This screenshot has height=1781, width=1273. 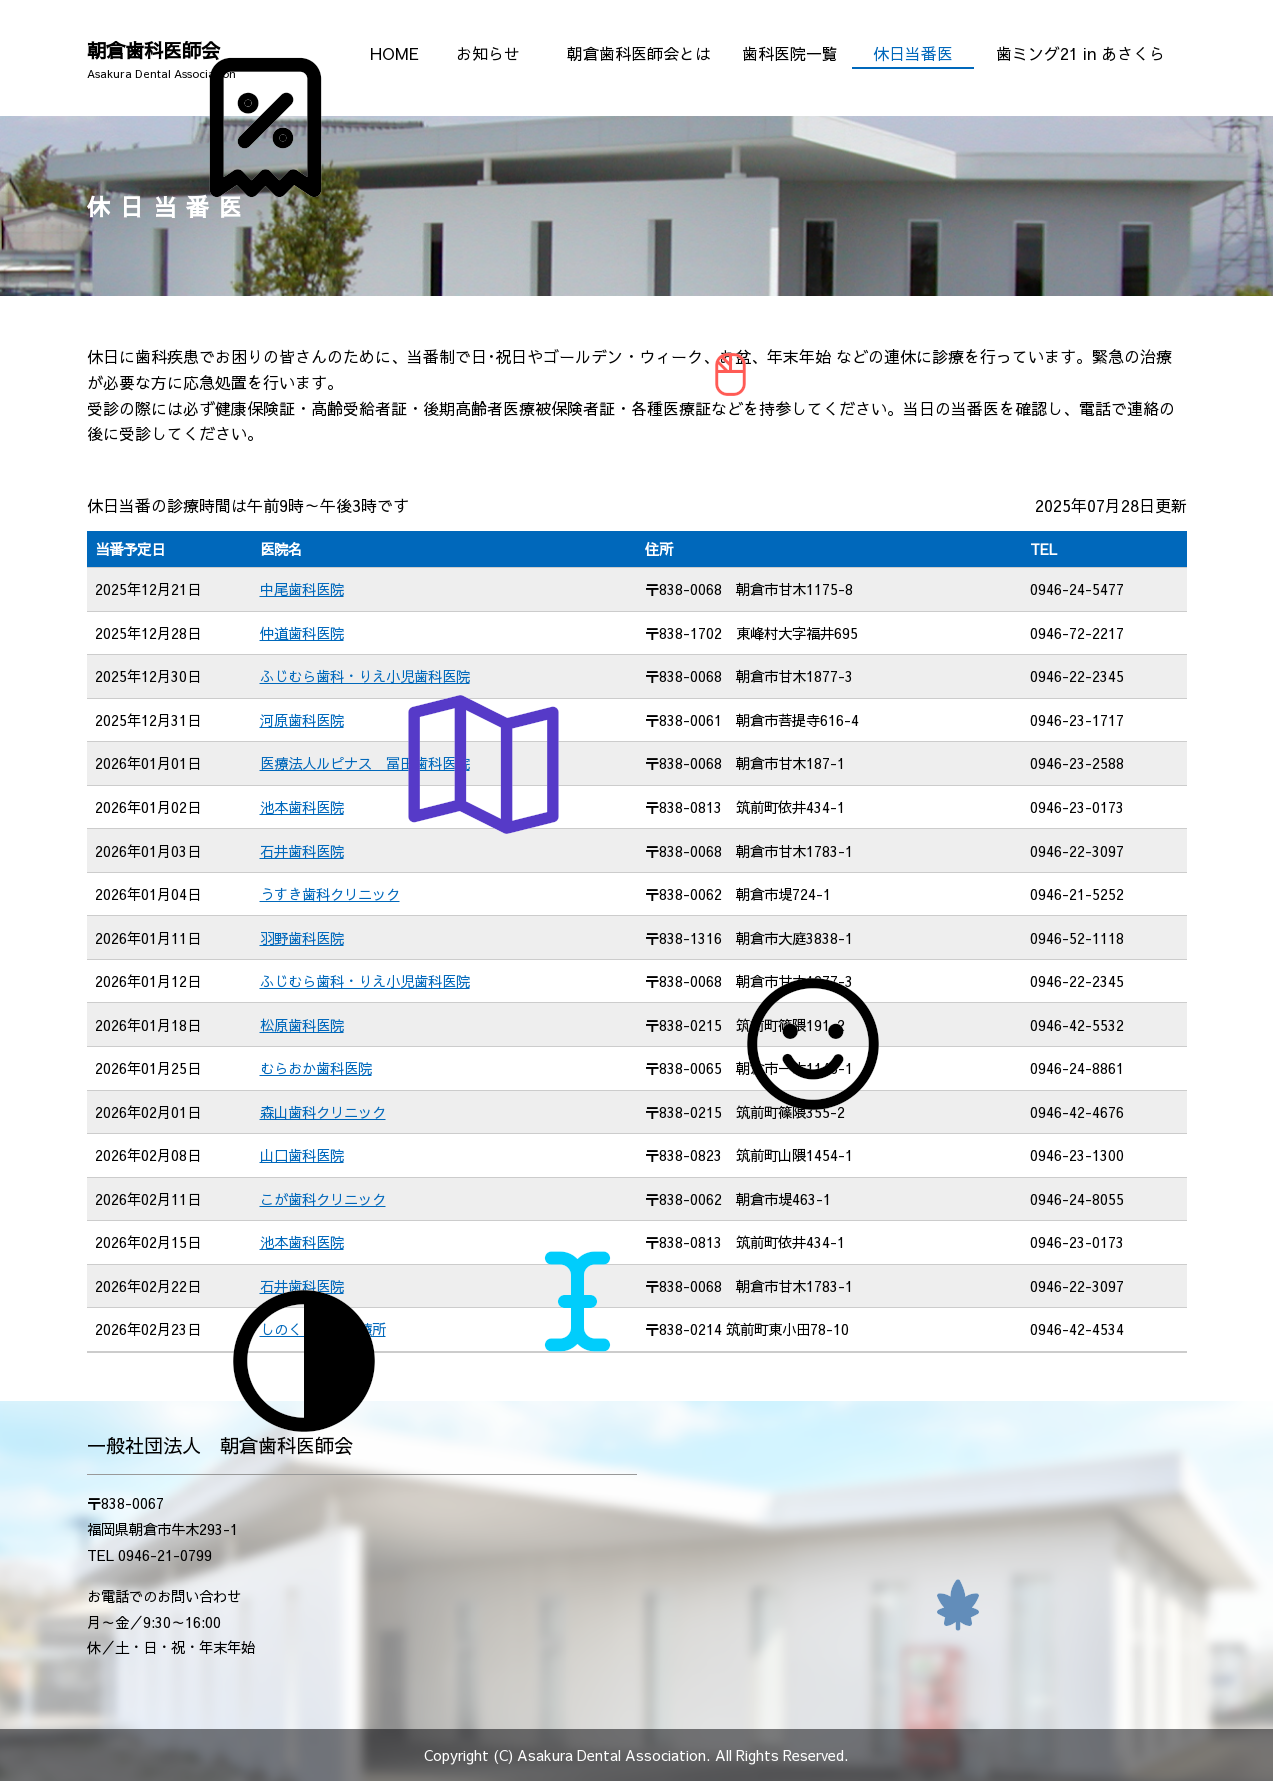 I want to click on indicates cannabis-related content or products, so click(x=958, y=1605).